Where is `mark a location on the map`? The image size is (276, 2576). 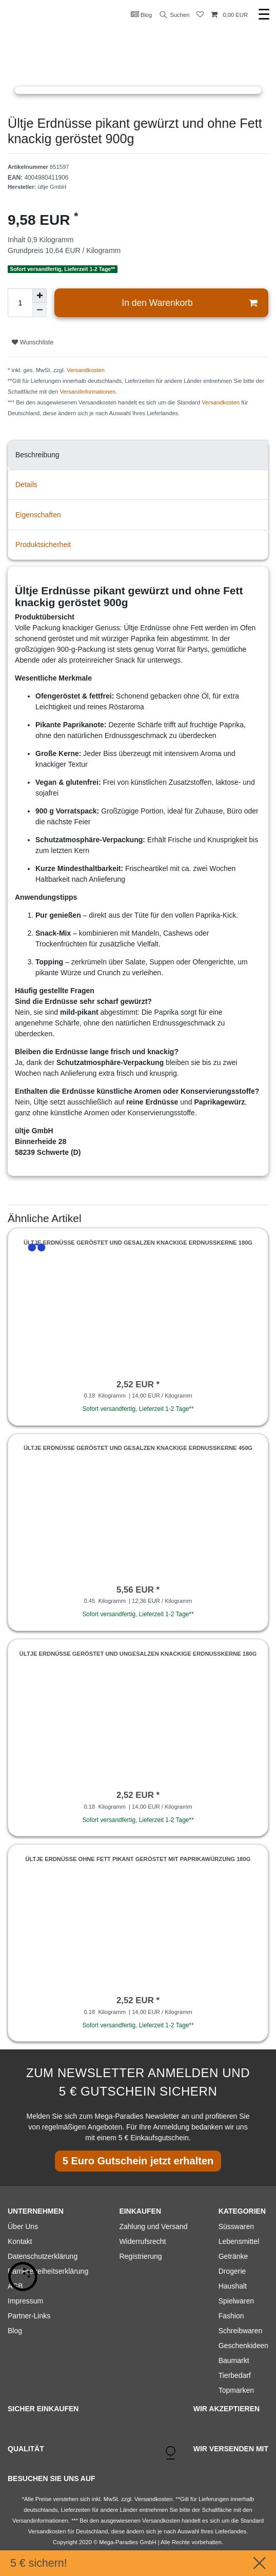
mark a location on the map is located at coordinates (170, 2452).